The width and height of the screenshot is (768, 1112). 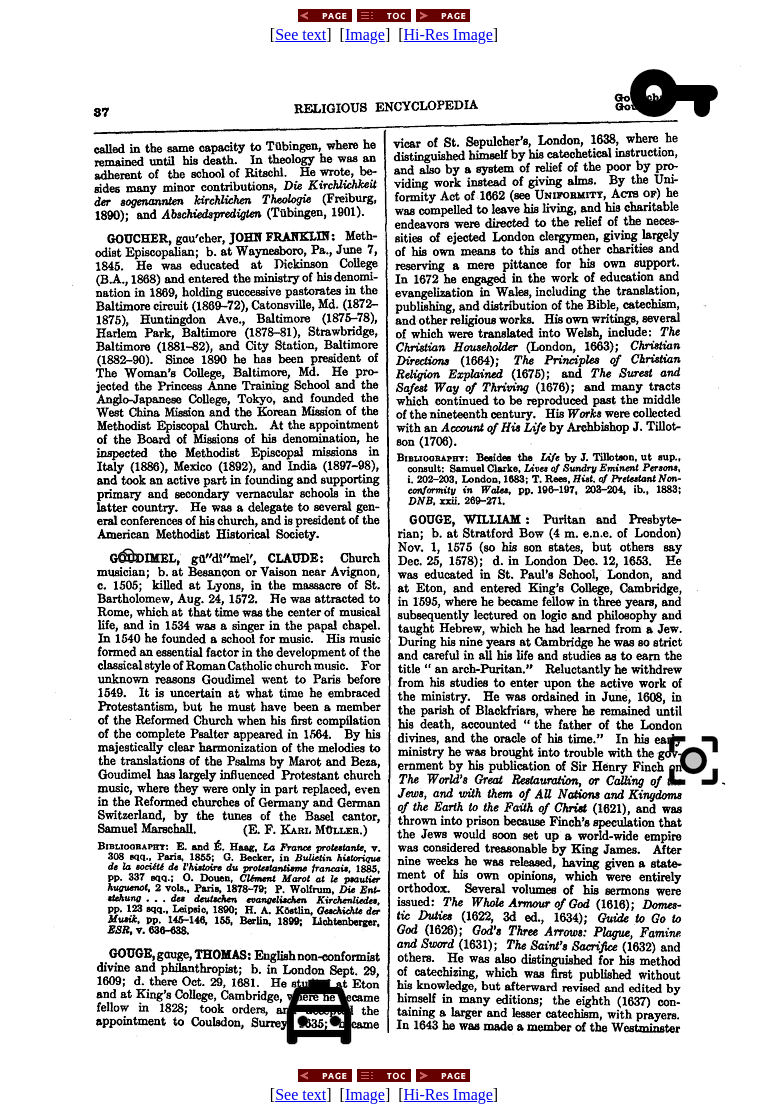 I want to click on access VPN or secure connection settings, so click(x=674, y=93).